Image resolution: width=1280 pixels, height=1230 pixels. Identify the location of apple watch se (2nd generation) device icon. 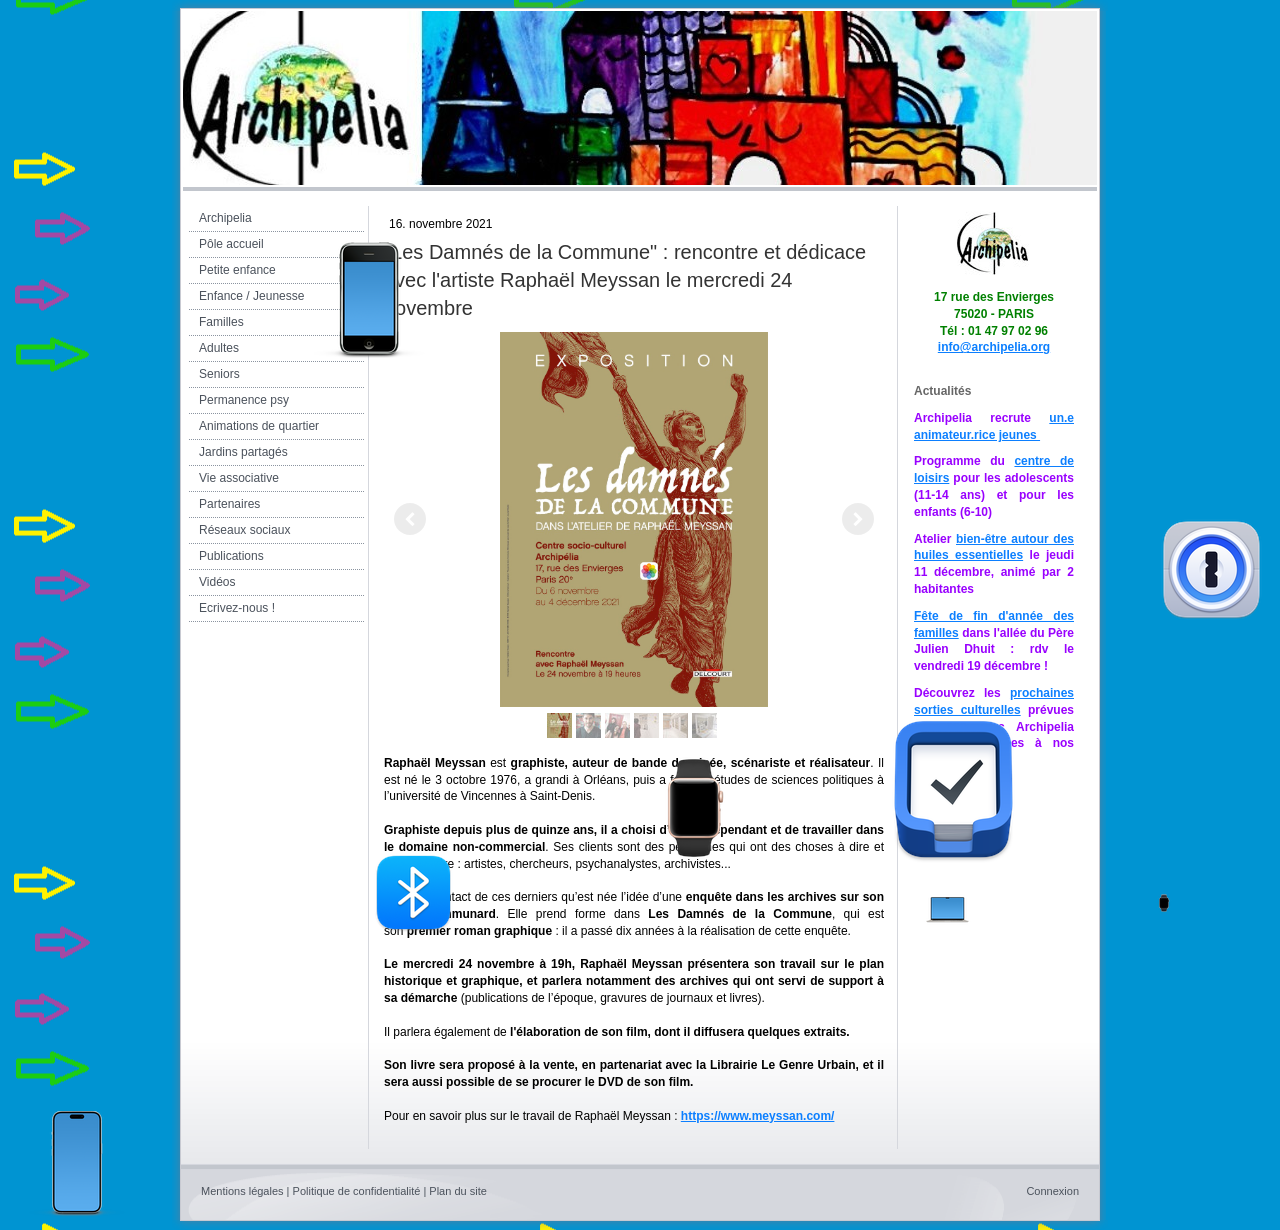
(1164, 903).